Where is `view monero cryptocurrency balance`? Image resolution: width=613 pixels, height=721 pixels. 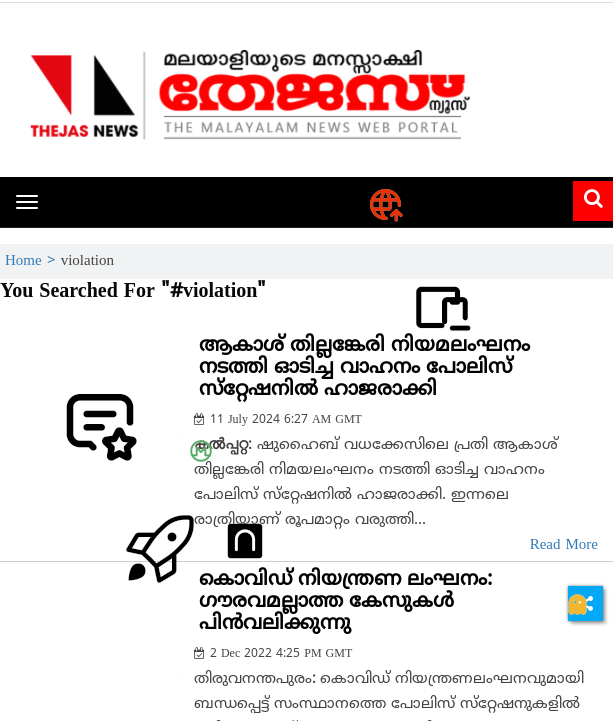 view monero cryptocurrency balance is located at coordinates (201, 451).